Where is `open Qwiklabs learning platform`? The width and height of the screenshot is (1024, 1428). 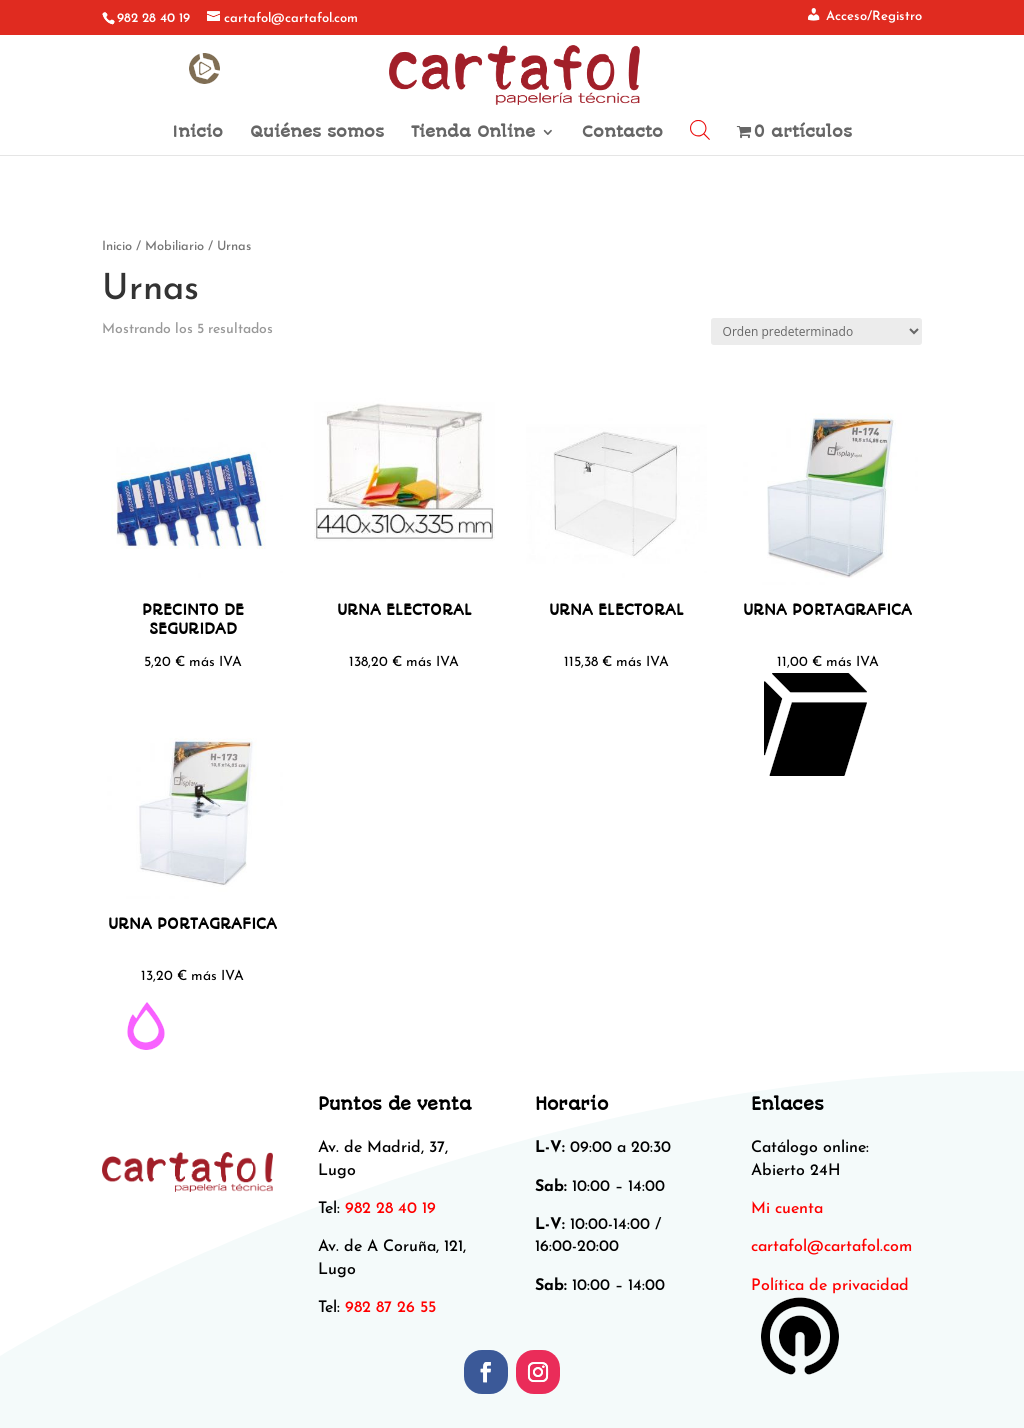
open Qwiklabs learning platform is located at coordinates (800, 1336).